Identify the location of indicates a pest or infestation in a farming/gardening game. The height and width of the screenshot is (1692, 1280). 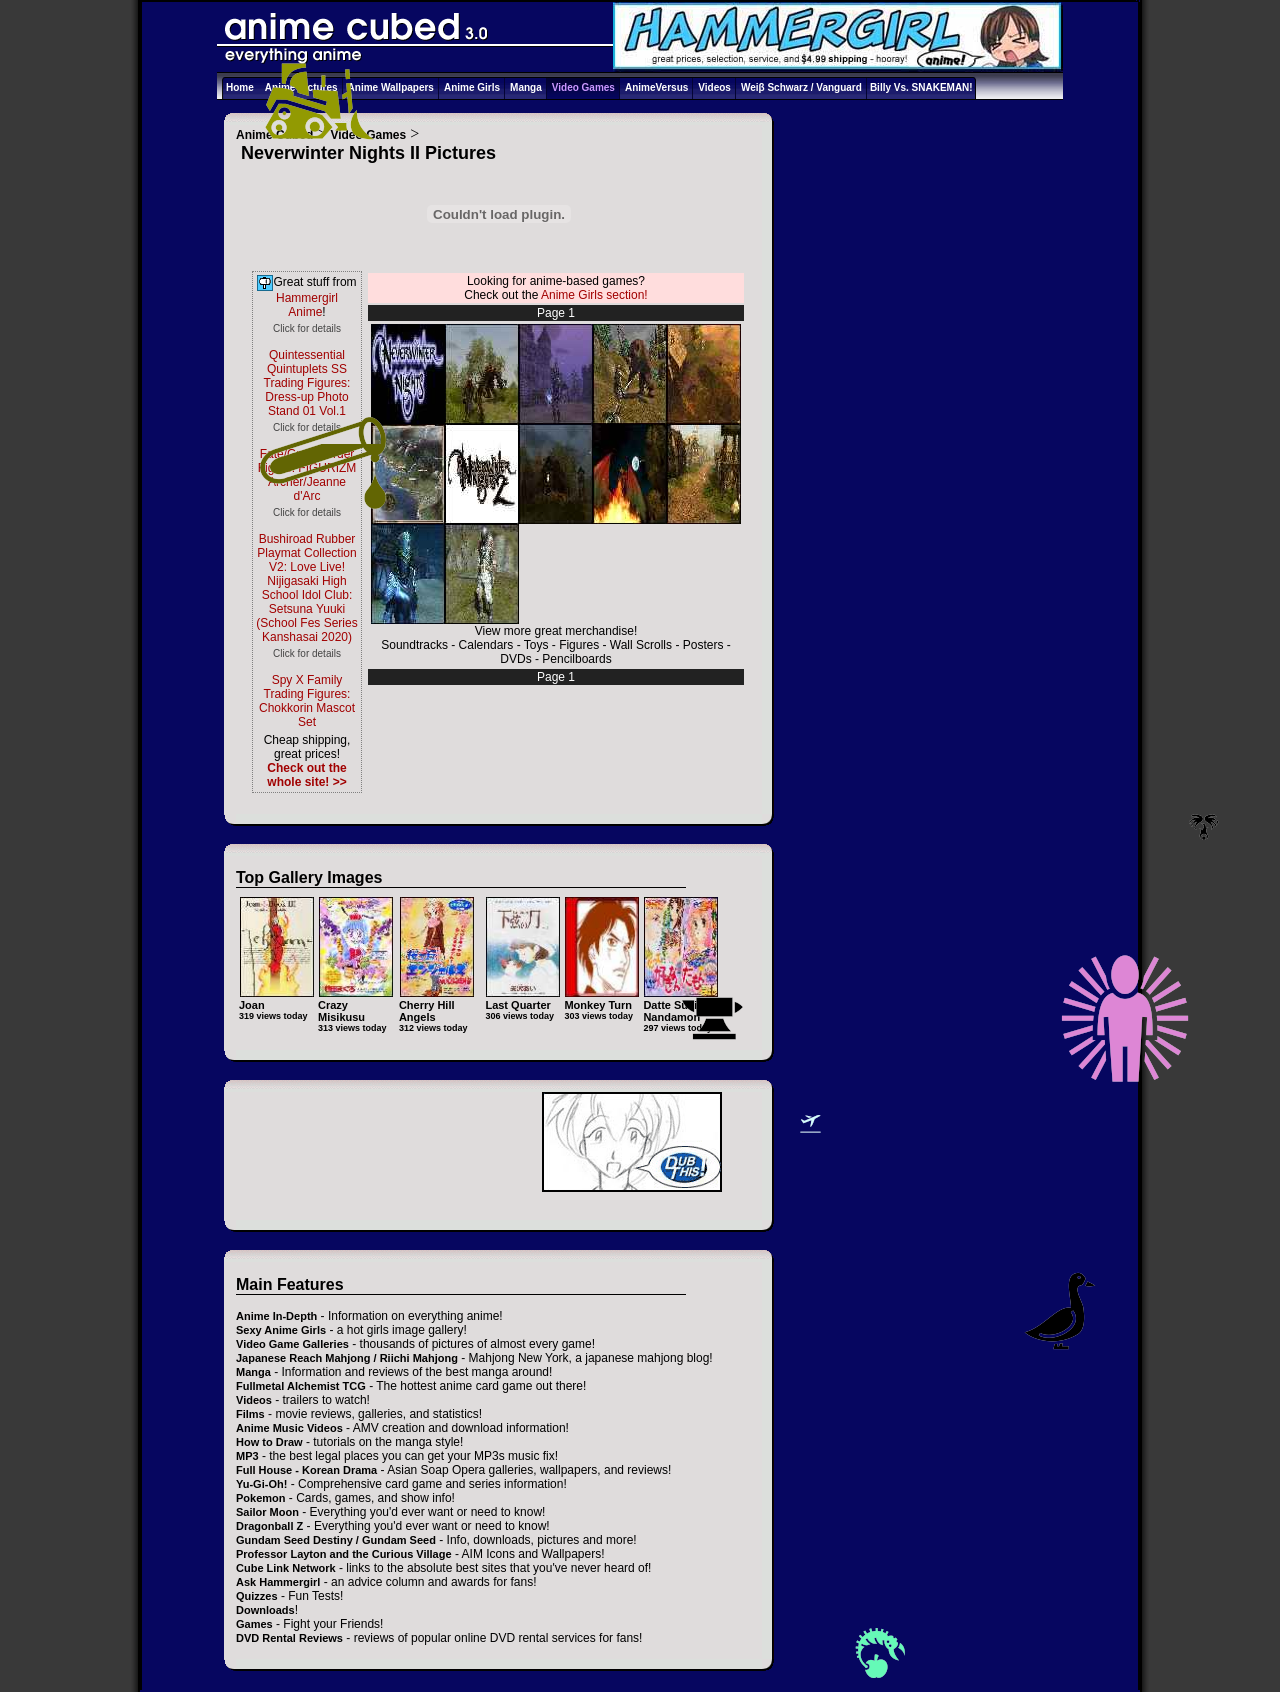
(880, 1653).